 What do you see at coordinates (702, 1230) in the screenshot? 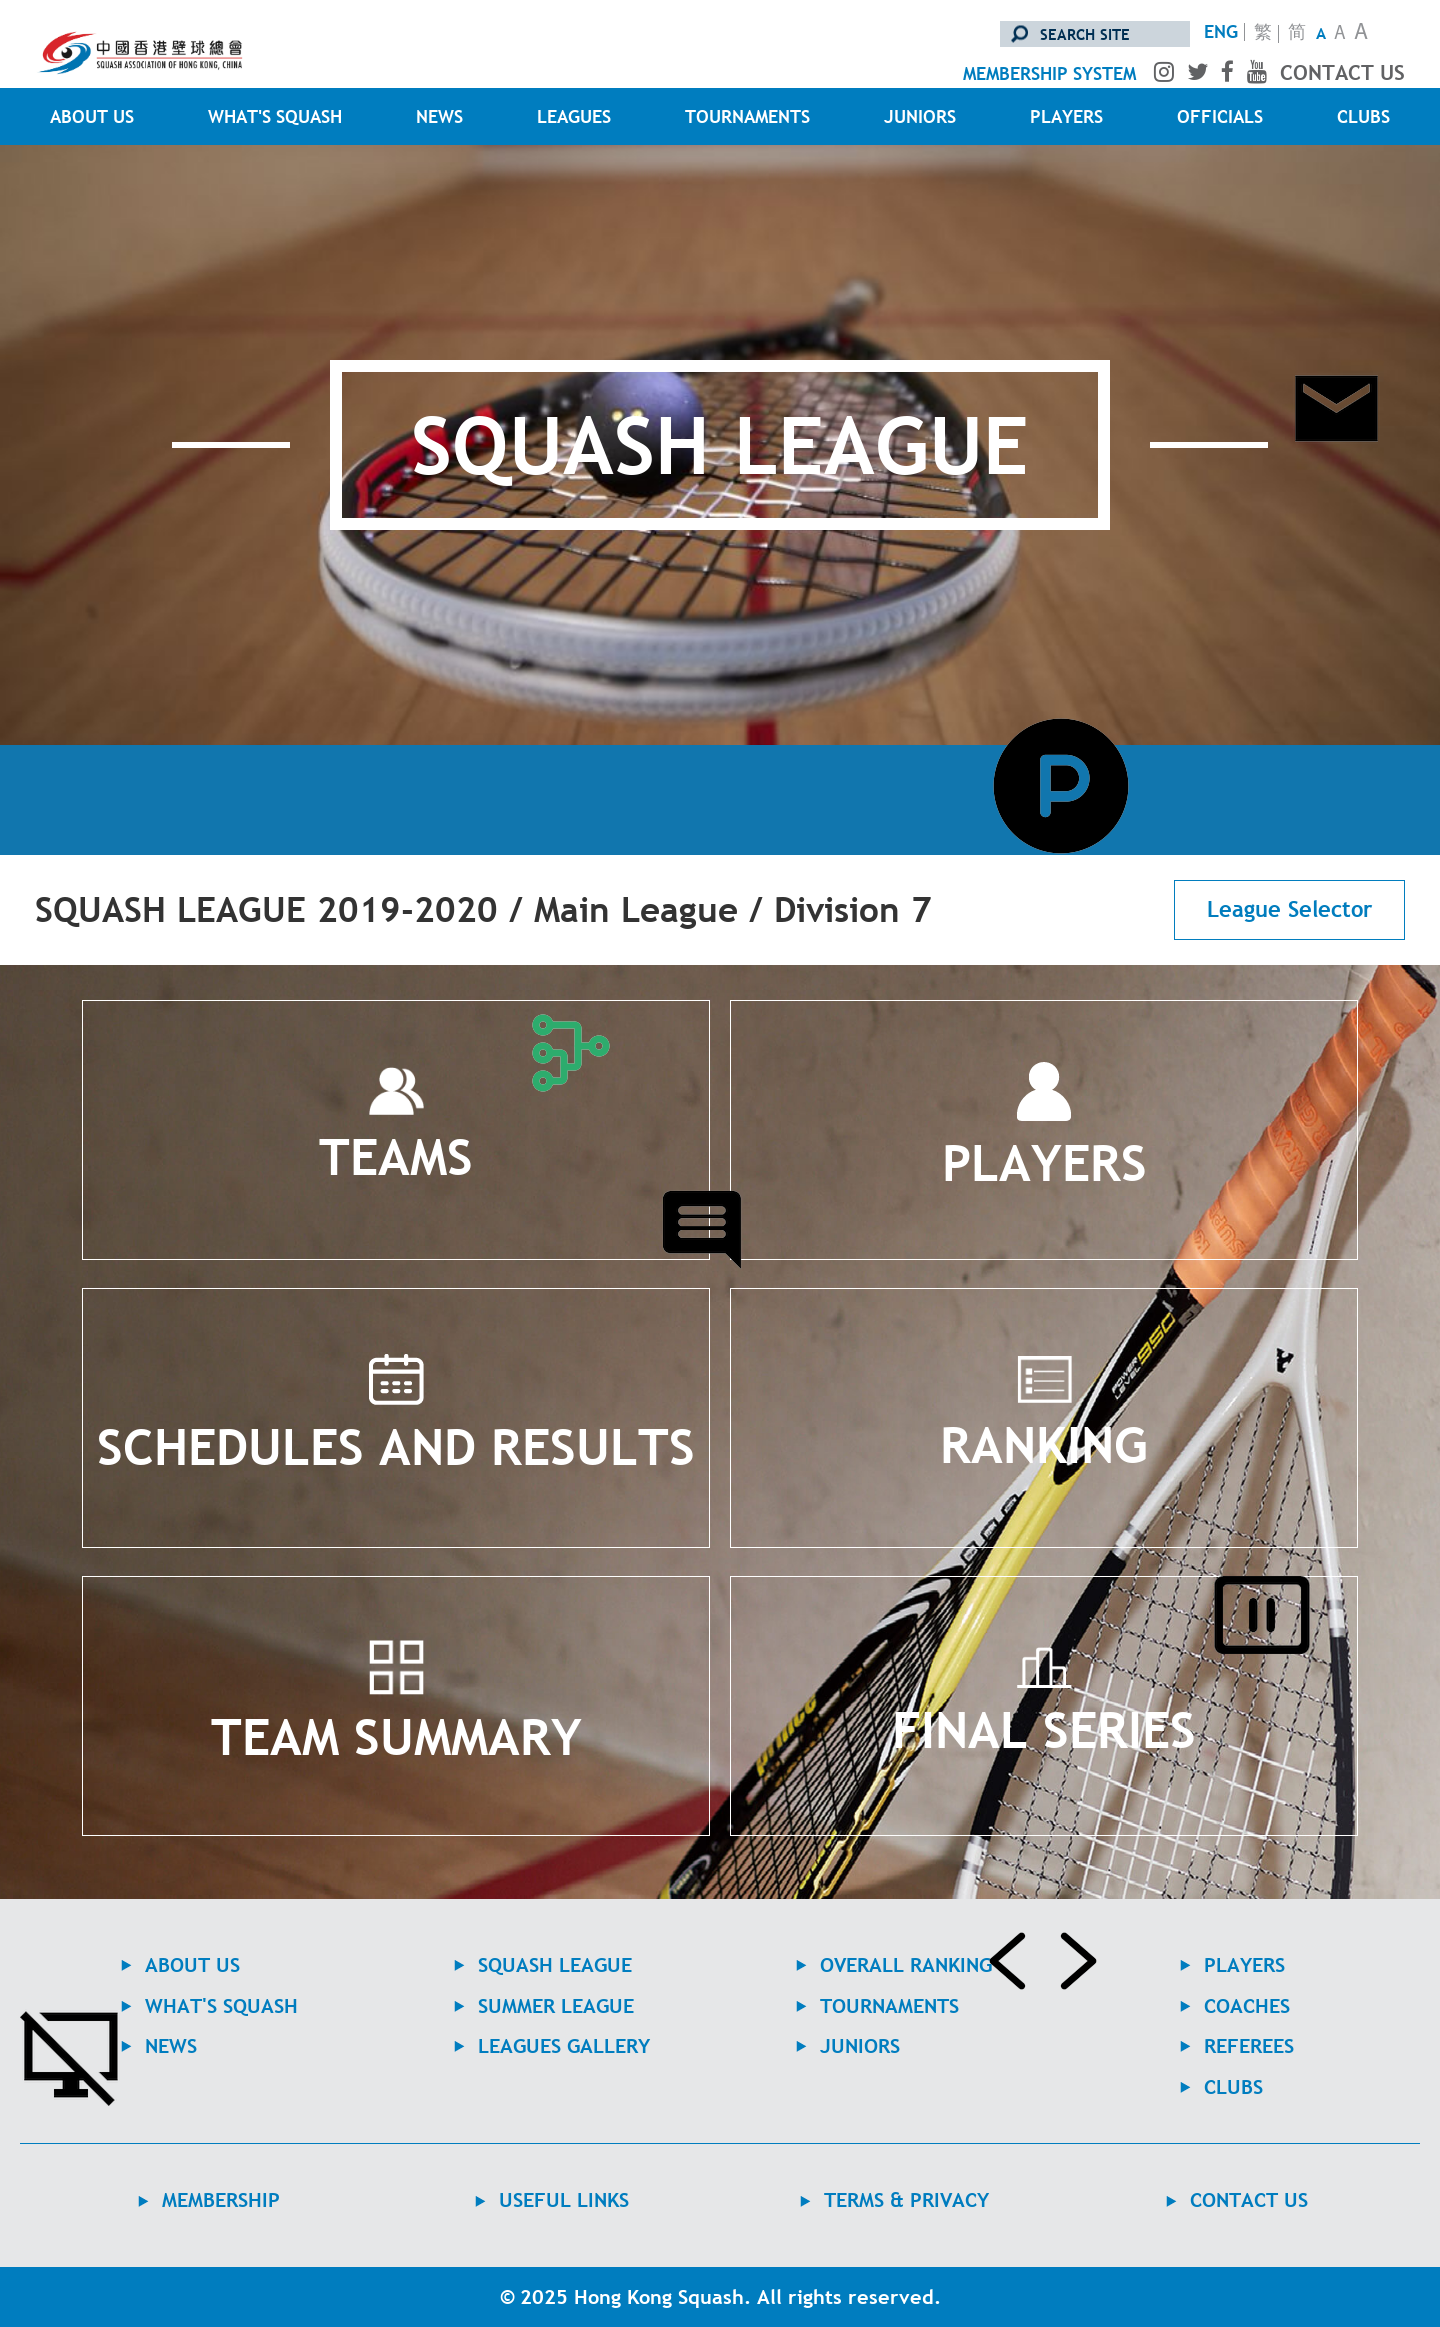
I see `open comments section` at bounding box center [702, 1230].